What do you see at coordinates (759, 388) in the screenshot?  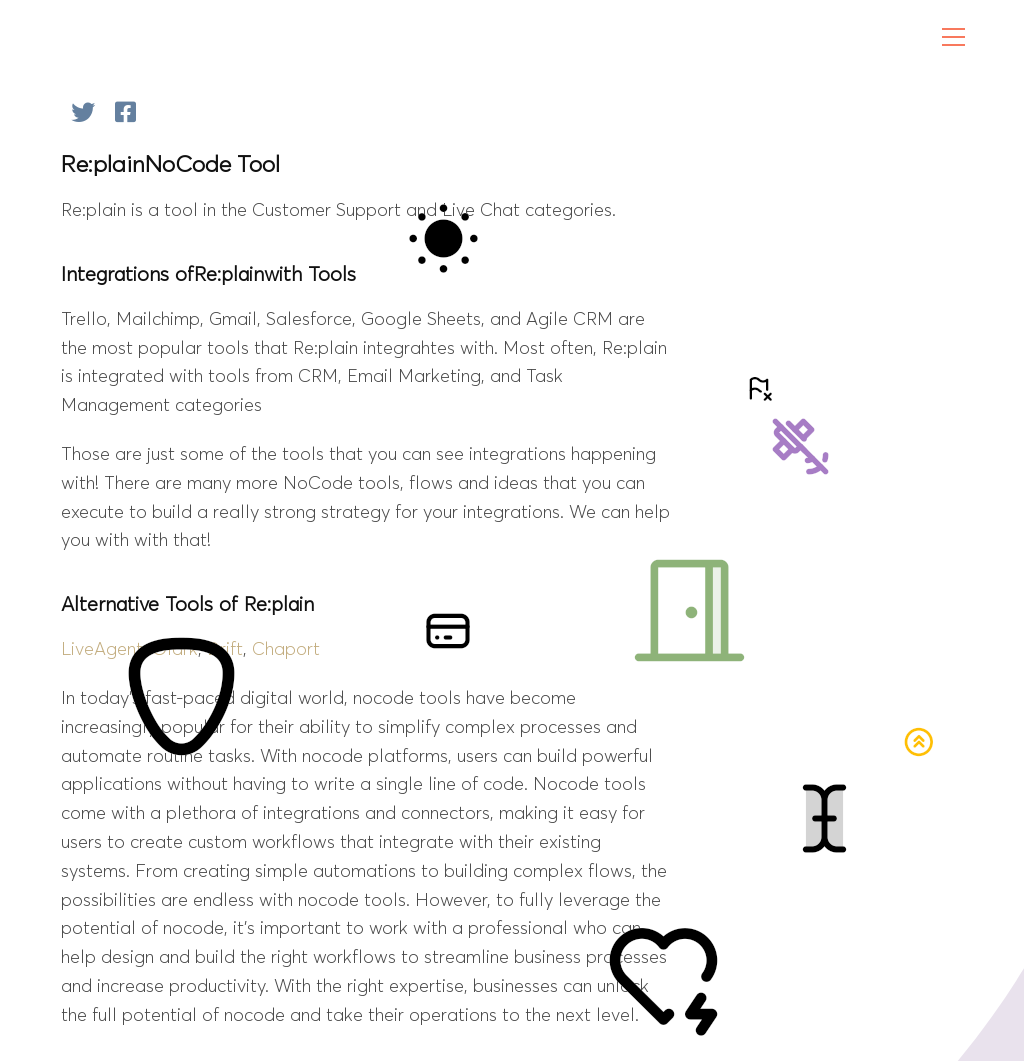 I see `remove a flagged item` at bounding box center [759, 388].